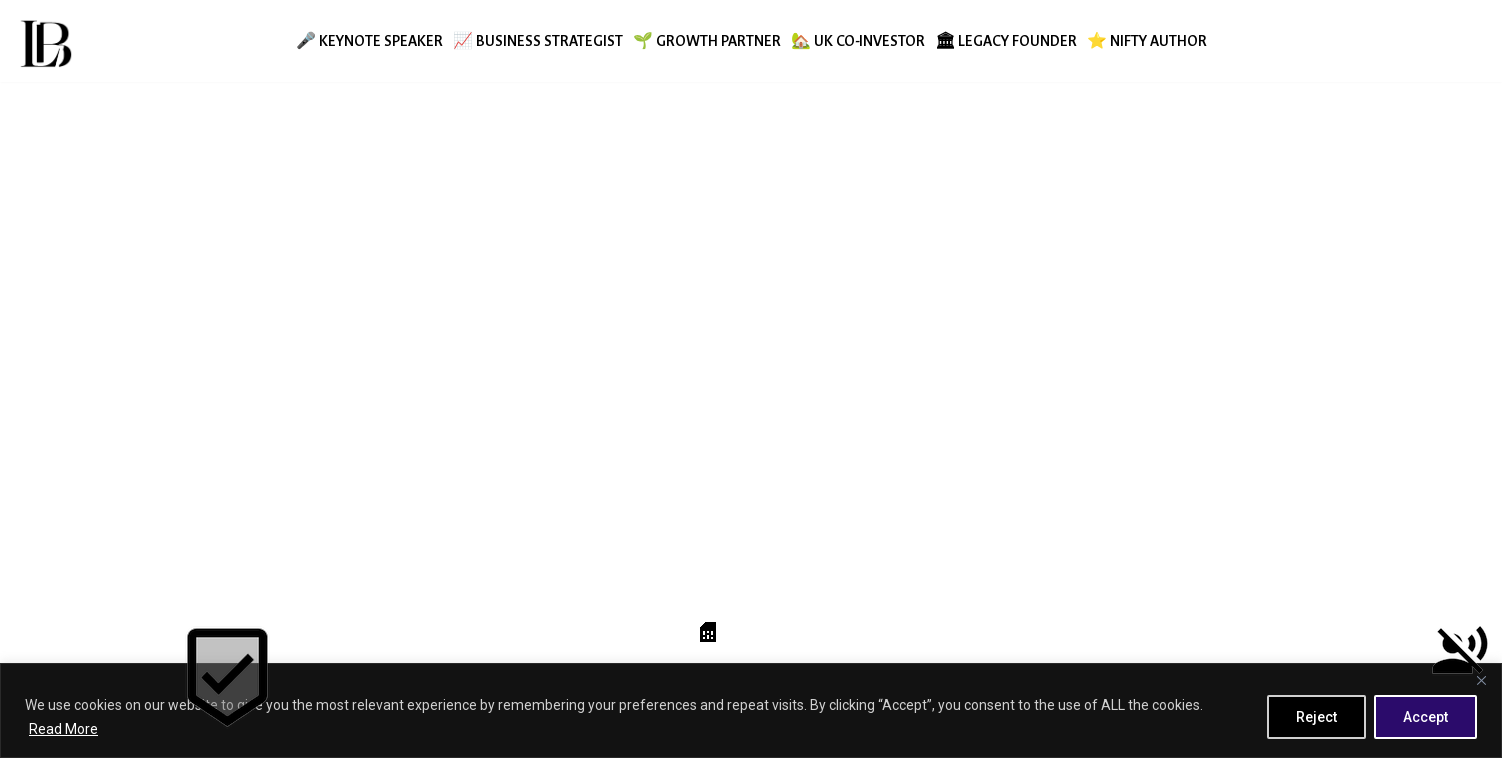  I want to click on indicates a verified or visited location, so click(227, 677).